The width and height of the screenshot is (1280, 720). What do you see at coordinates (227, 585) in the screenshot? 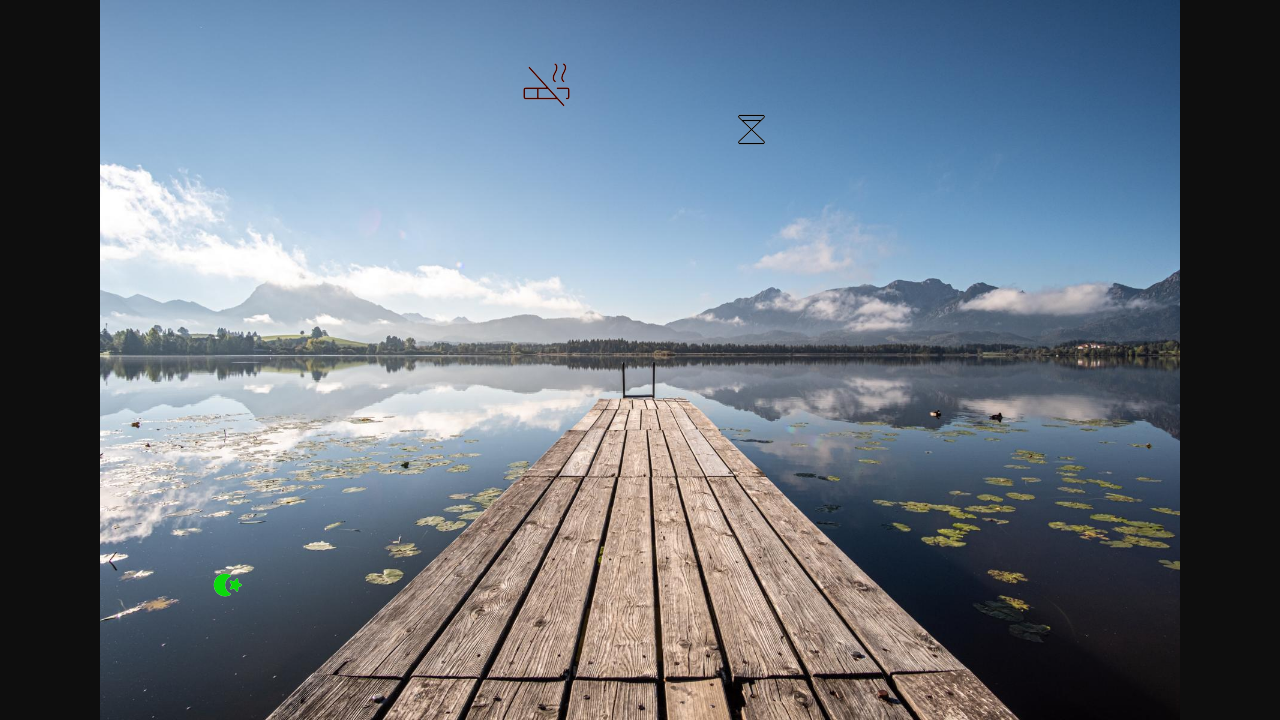
I see `indicates Islamic religious content or settings` at bounding box center [227, 585].